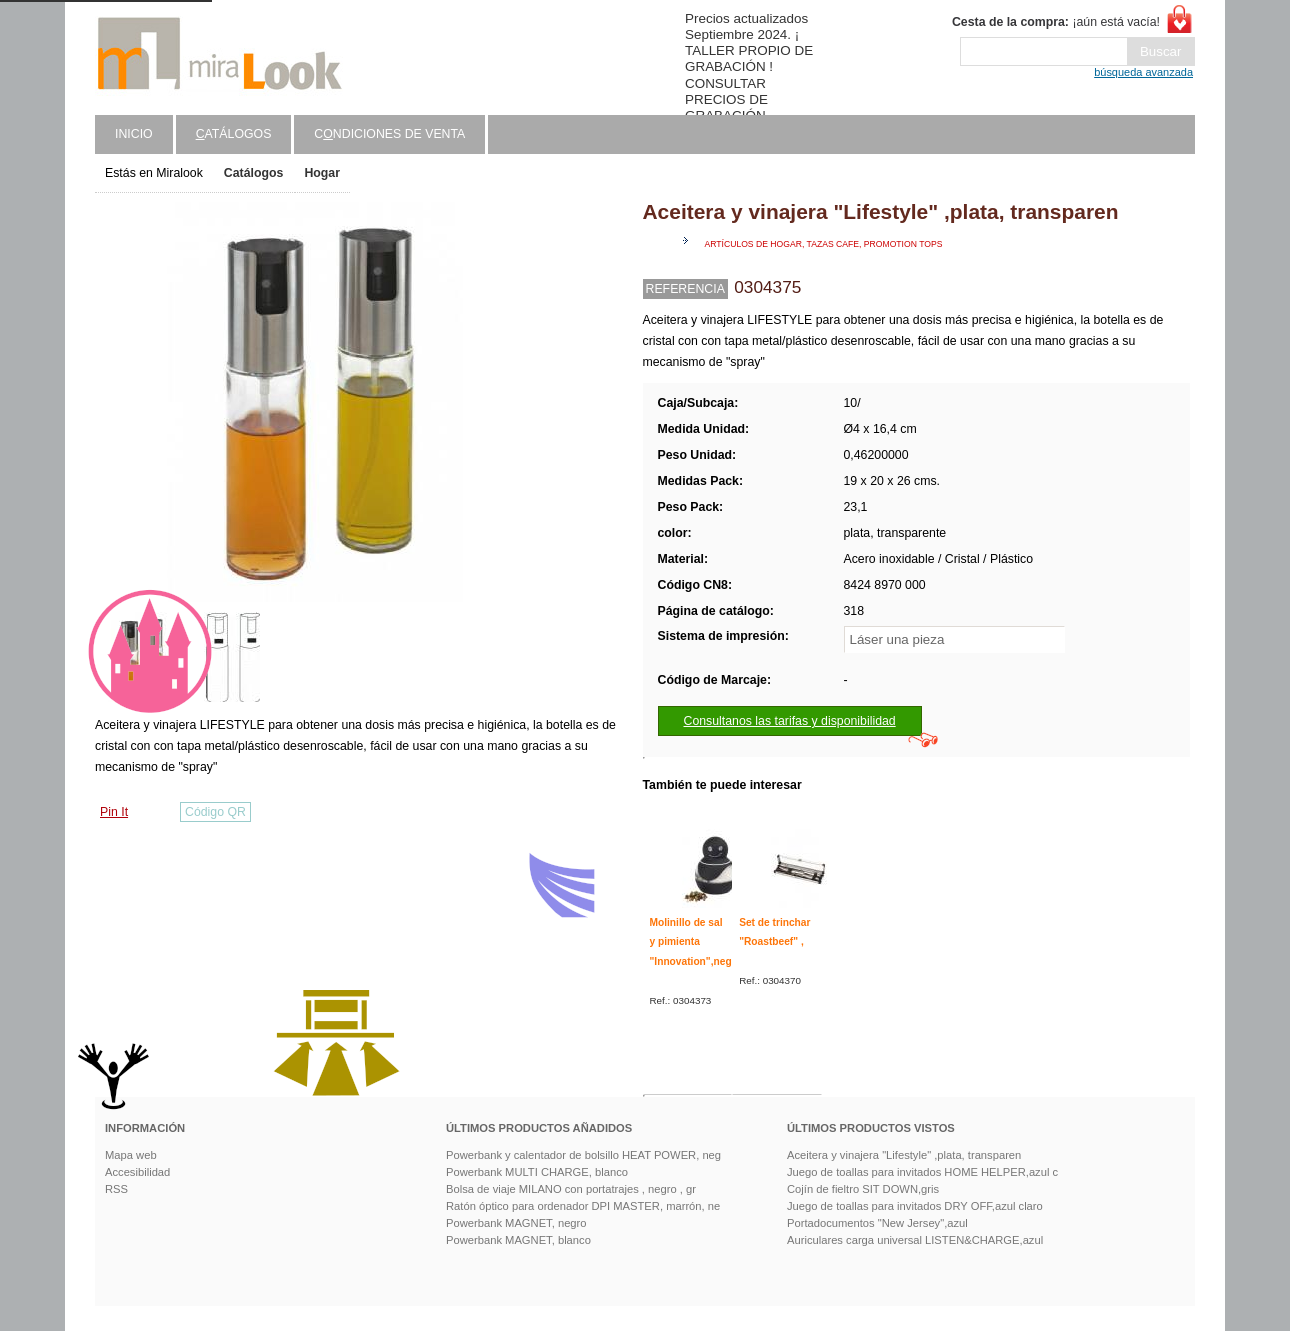 The height and width of the screenshot is (1331, 1290). I want to click on launch an assault on enemy fortification, so click(336, 1035).